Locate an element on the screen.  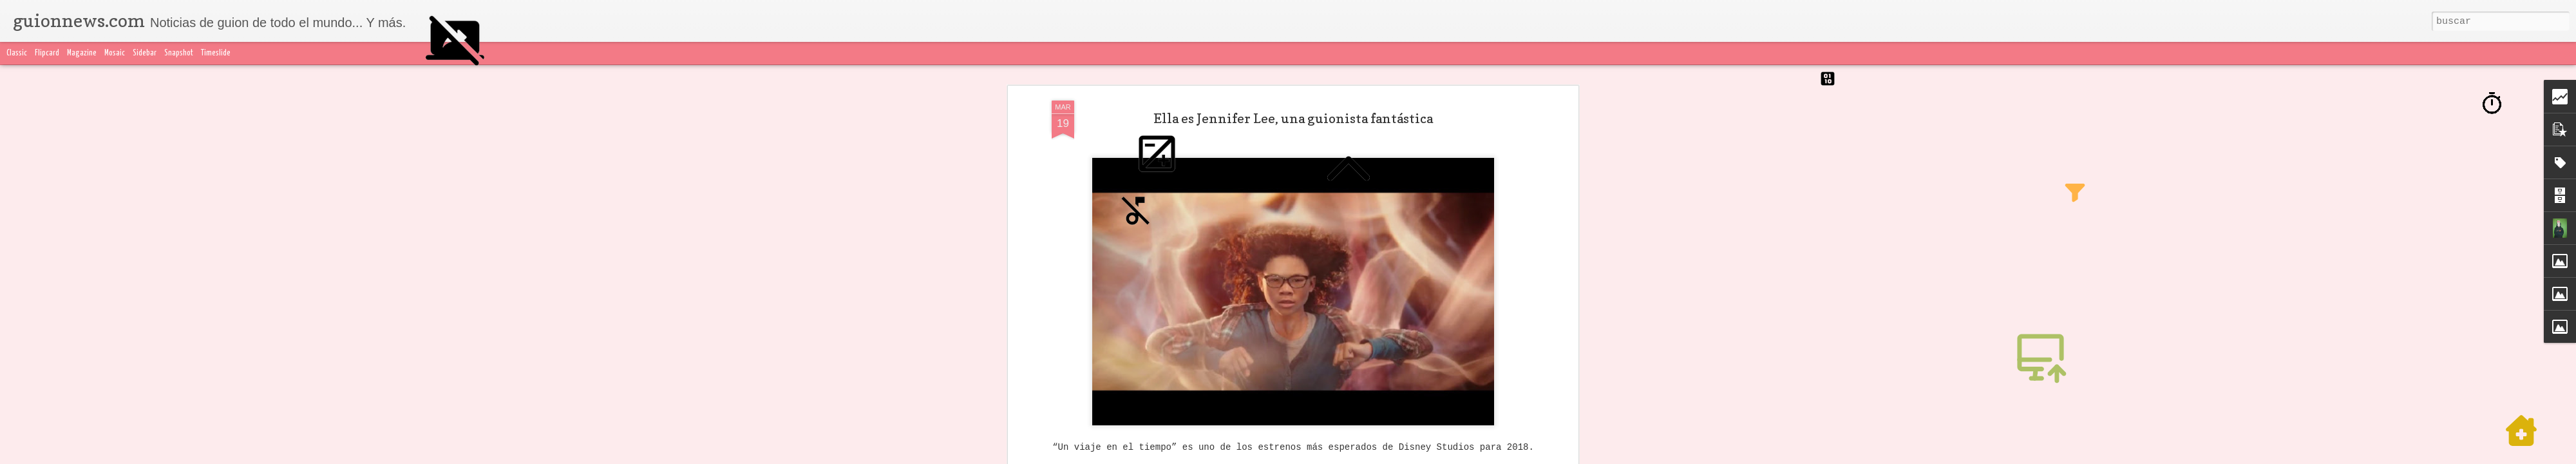
upload content to desktop computer is located at coordinates (2040, 357).